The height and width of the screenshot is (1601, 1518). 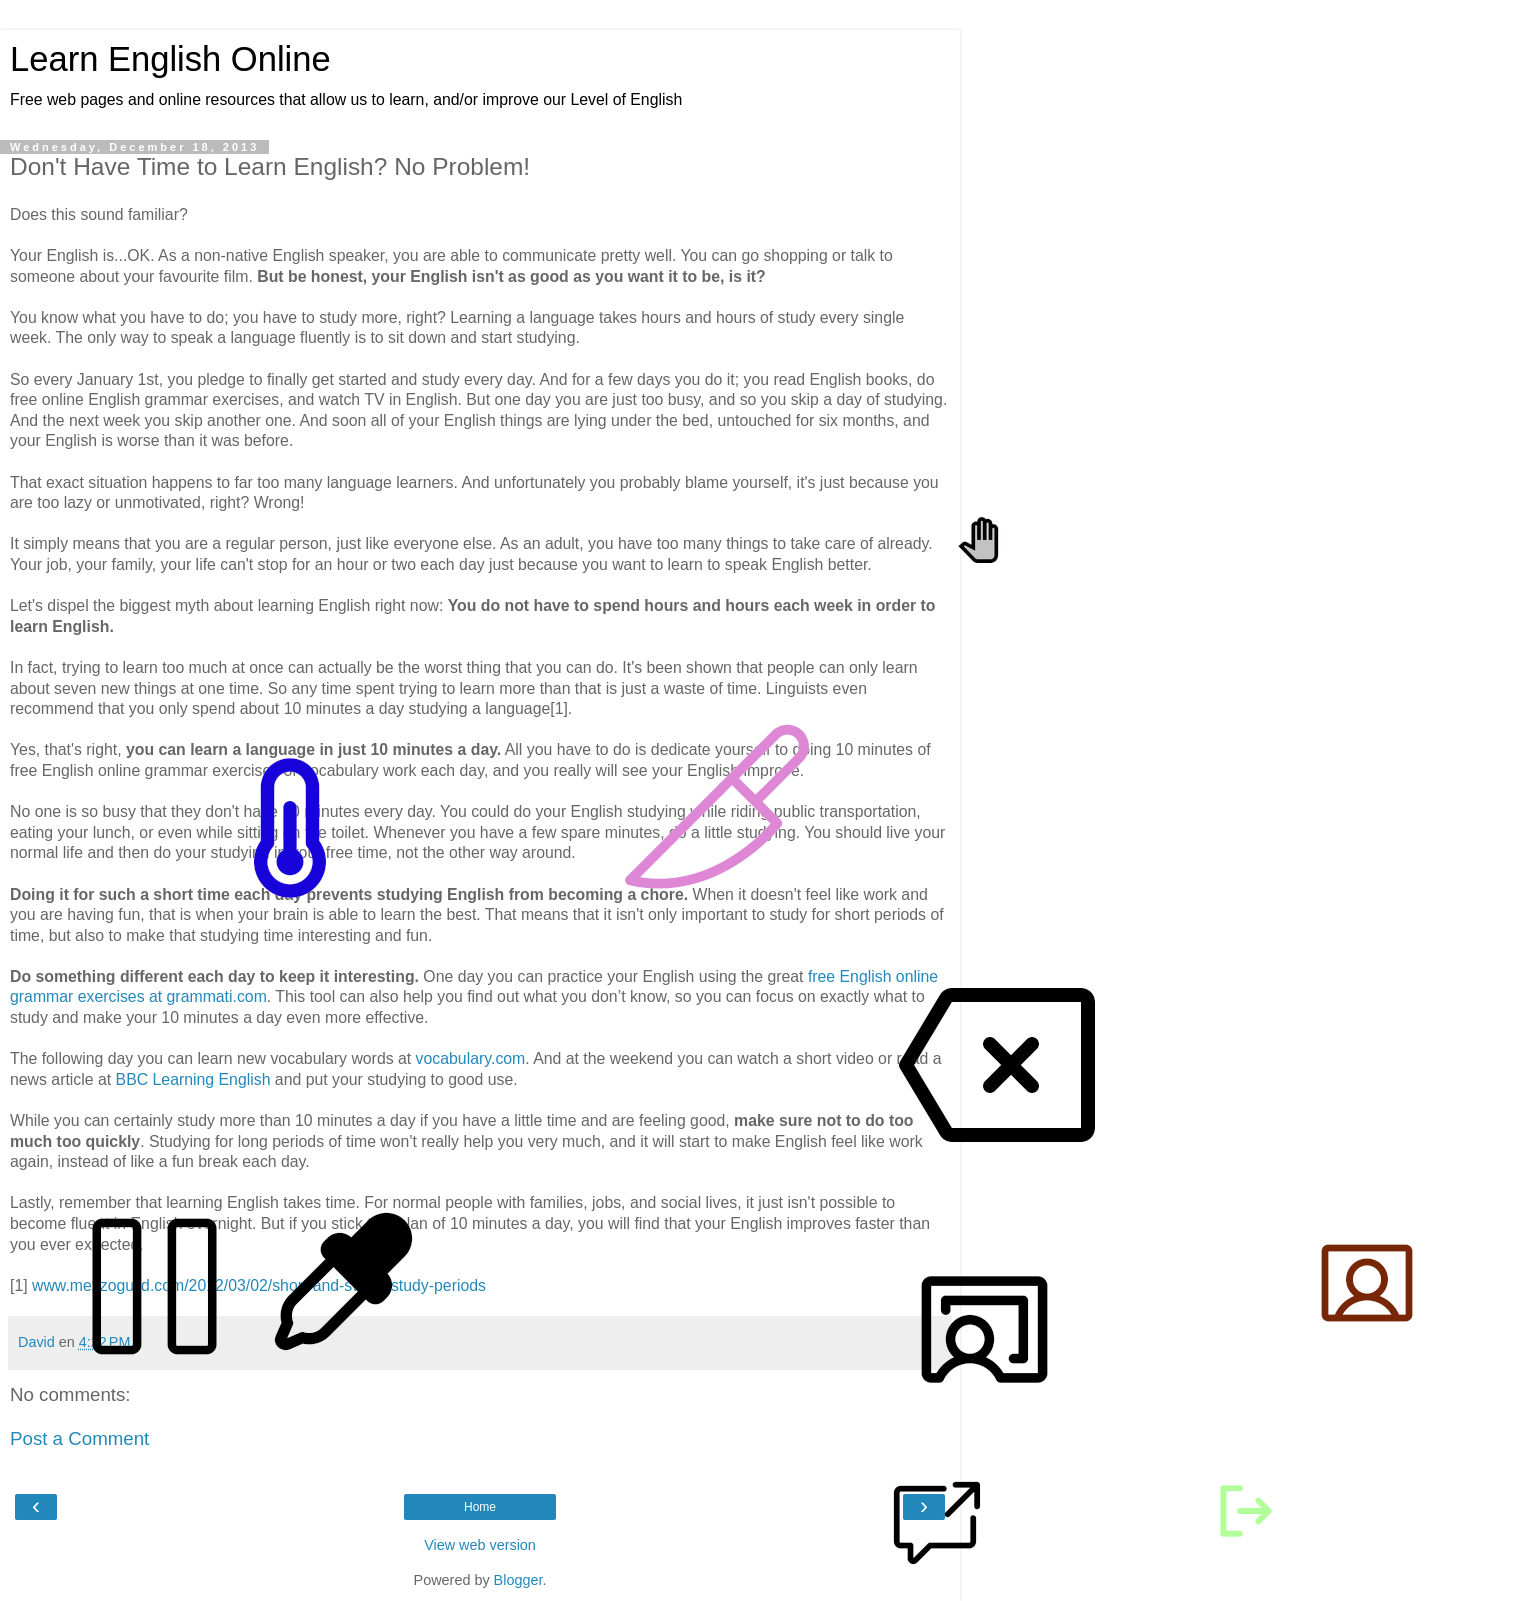 What do you see at coordinates (717, 810) in the screenshot?
I see `access cutting or slicing tools` at bounding box center [717, 810].